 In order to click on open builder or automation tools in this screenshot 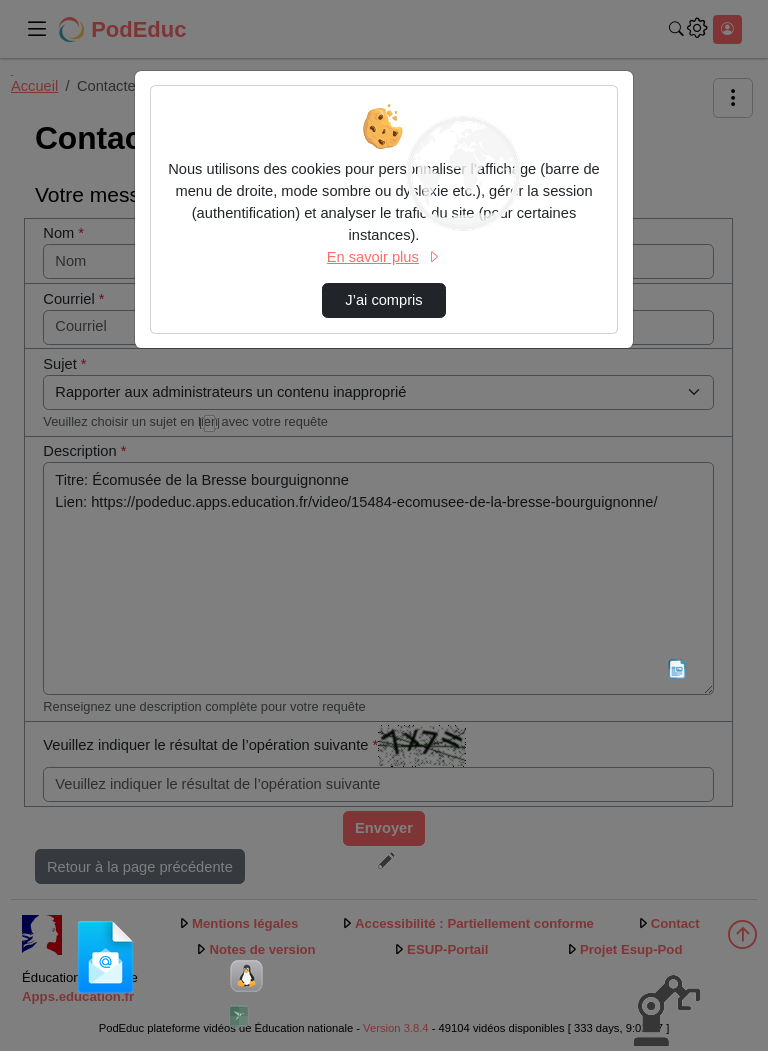, I will do `click(664, 1010)`.